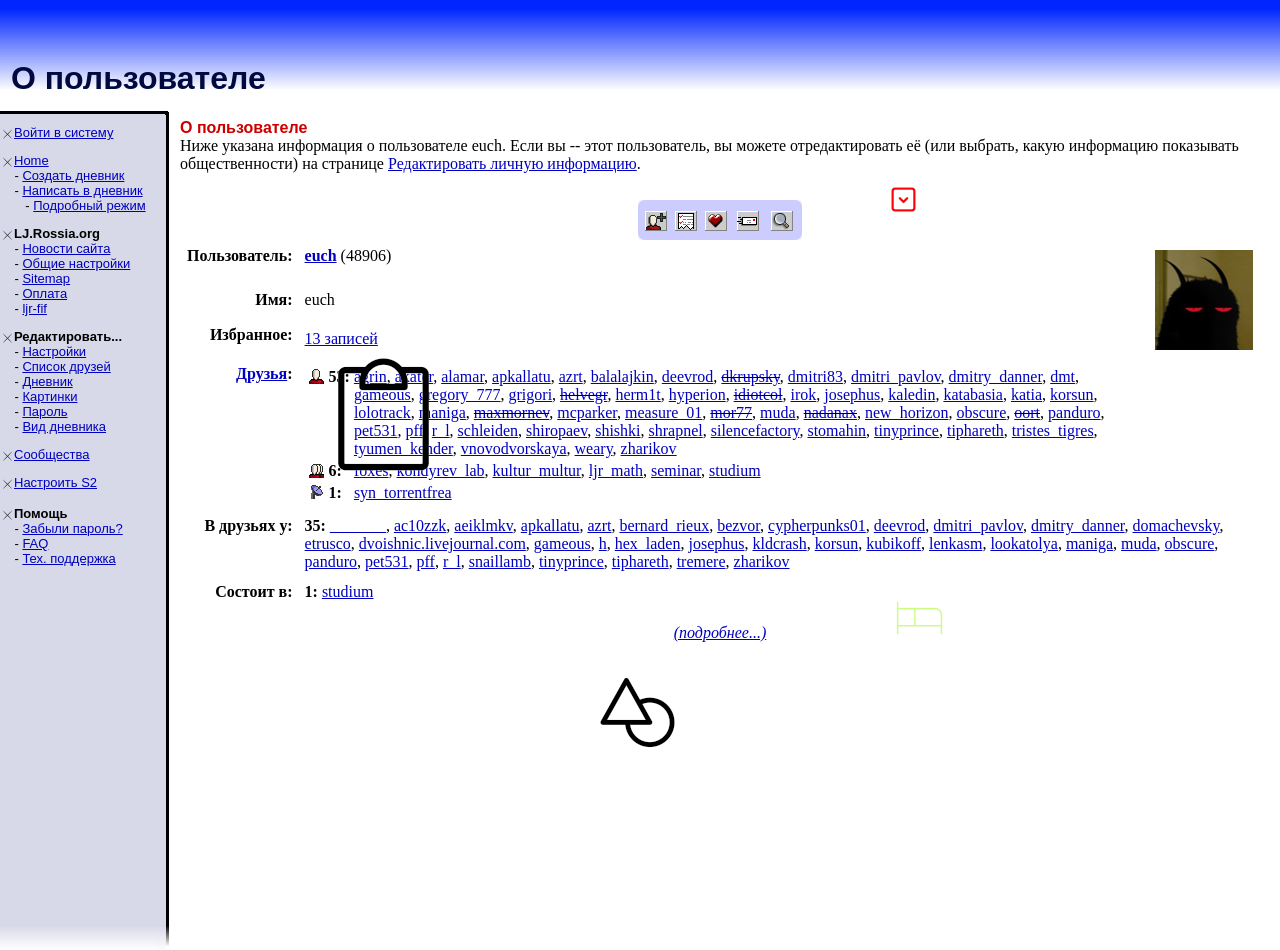 The height and width of the screenshot is (950, 1280). I want to click on copy to clipboard, so click(383, 416).